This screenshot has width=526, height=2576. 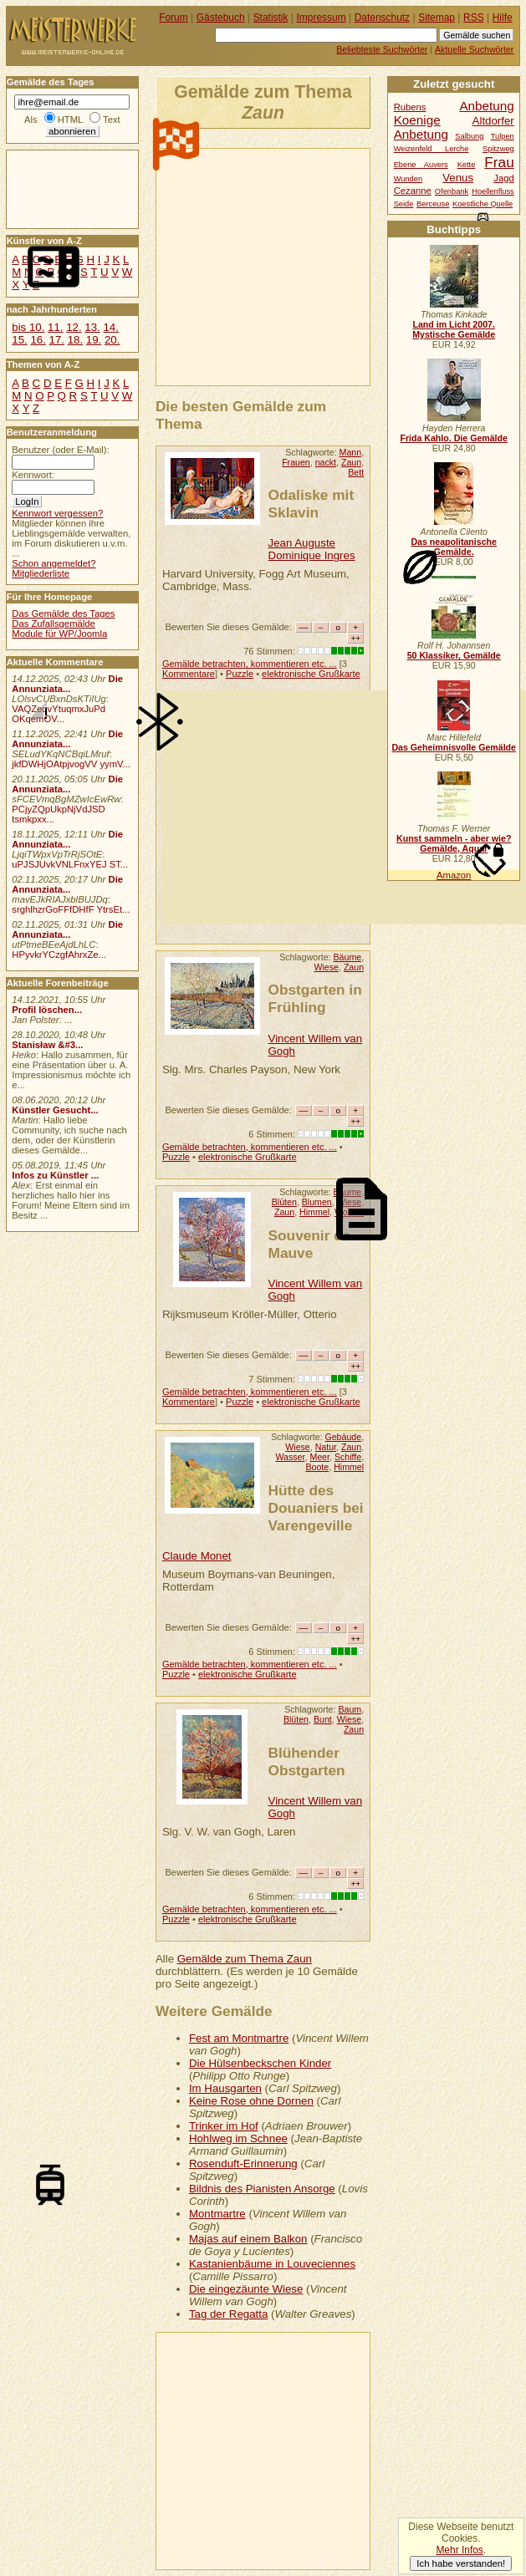 I want to click on indicates an active bluetooth connection, so click(x=158, y=721).